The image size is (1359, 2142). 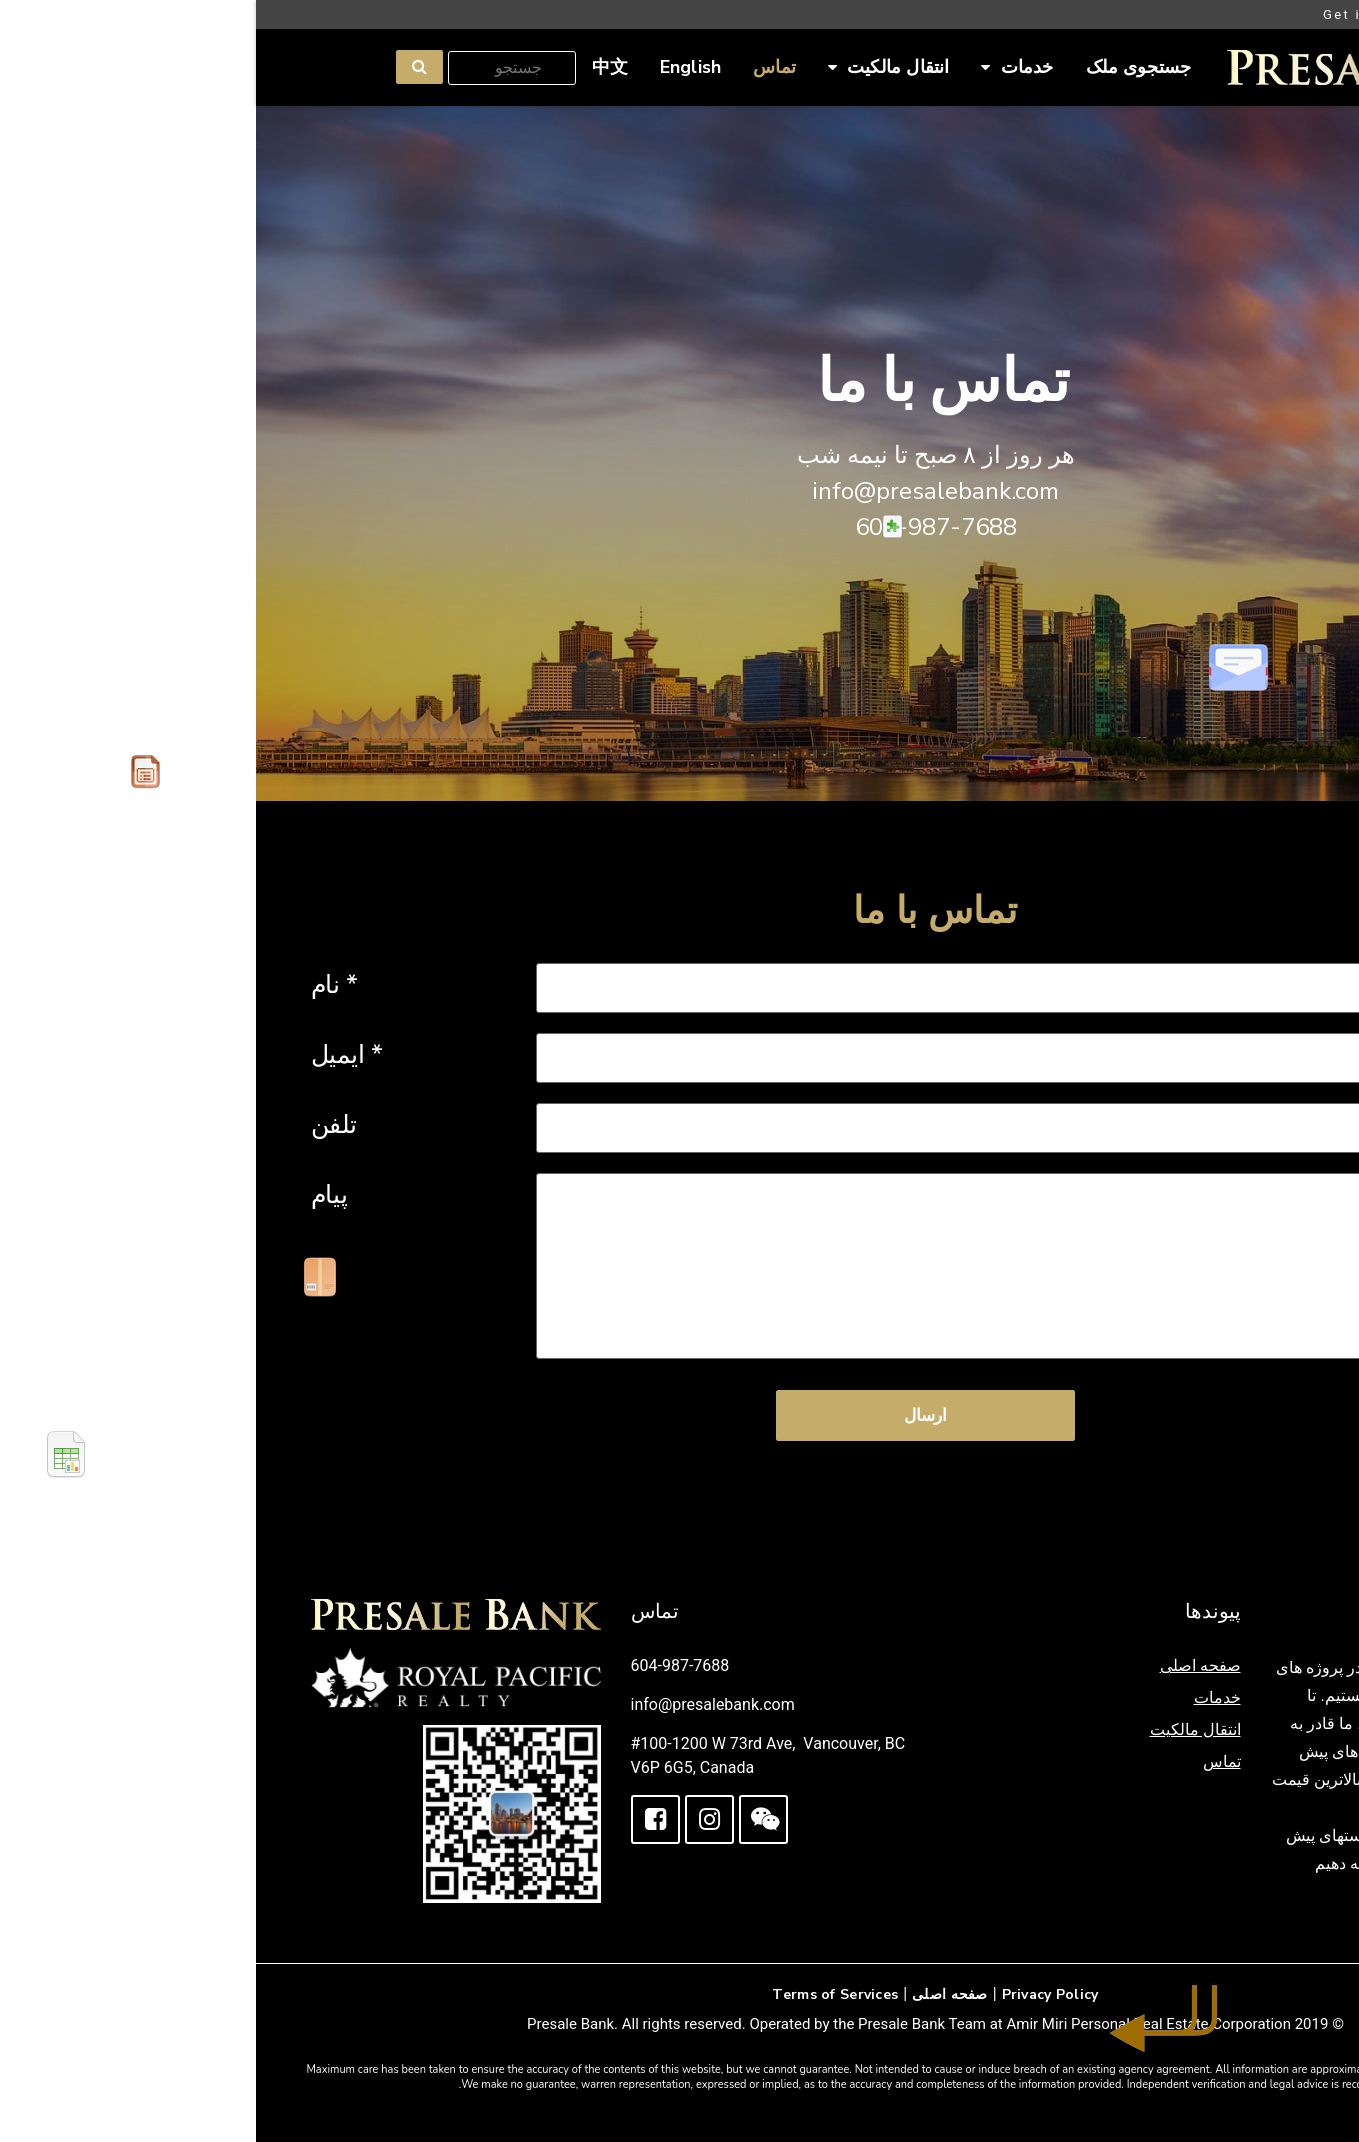 I want to click on an add-on or plugin file type, so click(x=892, y=526).